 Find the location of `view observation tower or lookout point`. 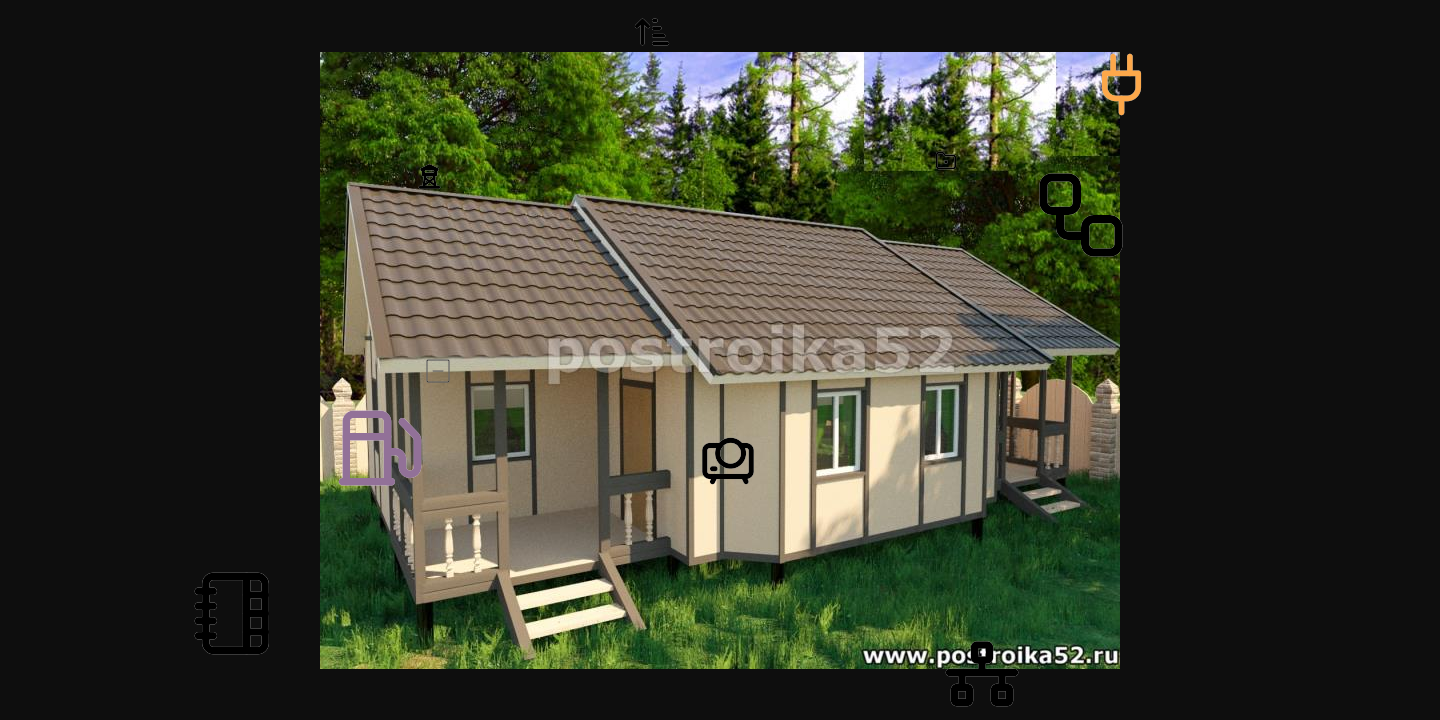

view observation tower or lookout point is located at coordinates (429, 176).